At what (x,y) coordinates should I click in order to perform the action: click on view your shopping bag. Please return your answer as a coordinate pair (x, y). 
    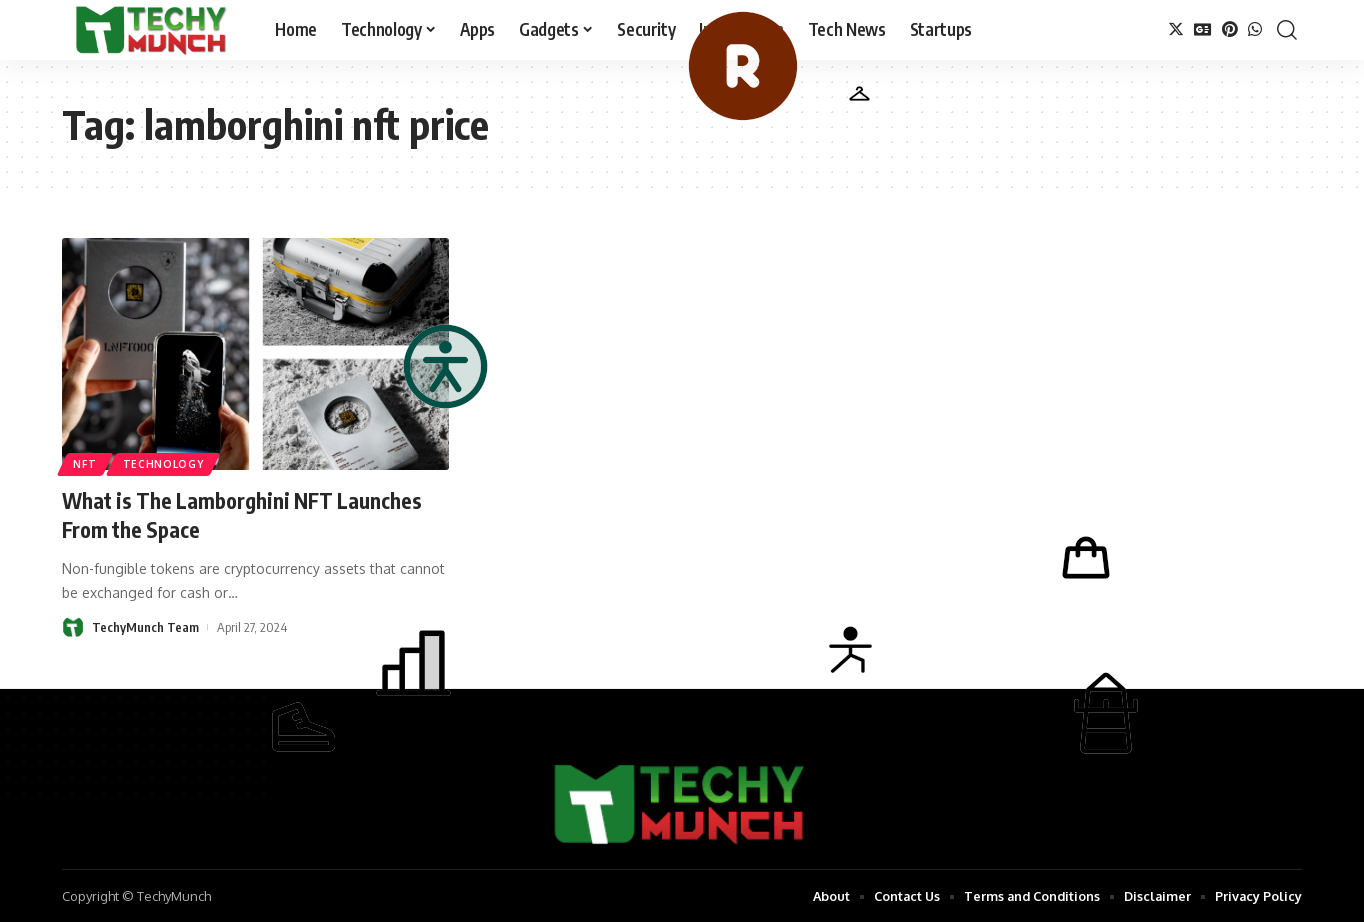
    Looking at the image, I should click on (1086, 560).